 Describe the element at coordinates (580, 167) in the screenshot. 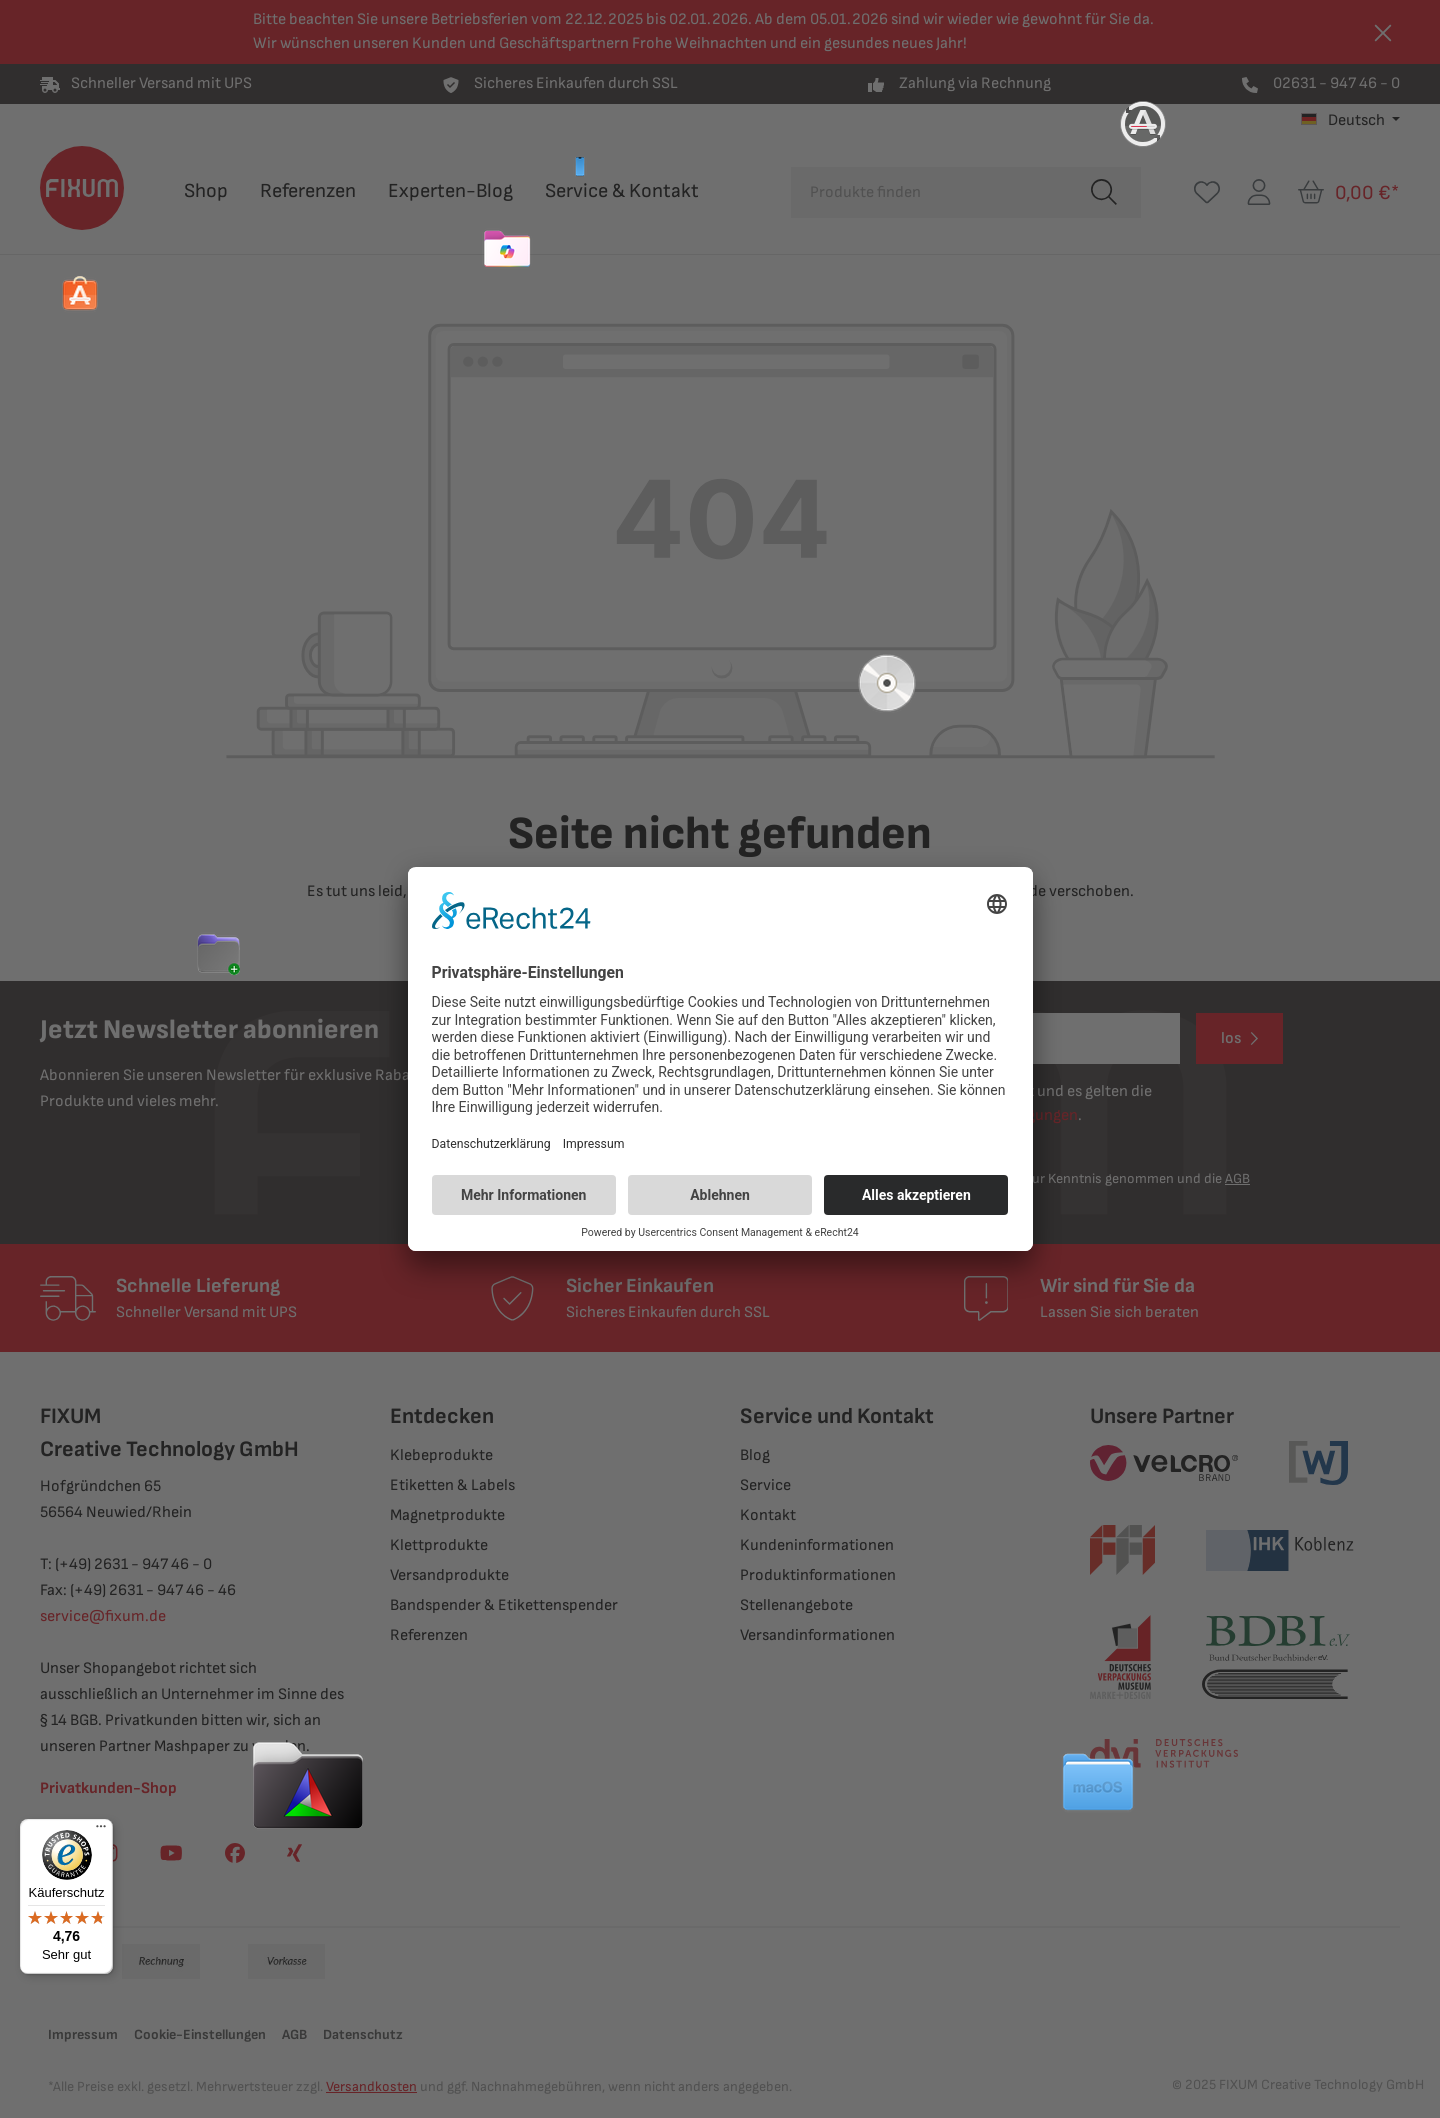

I see `iPhone 15 Pro device icon` at that location.